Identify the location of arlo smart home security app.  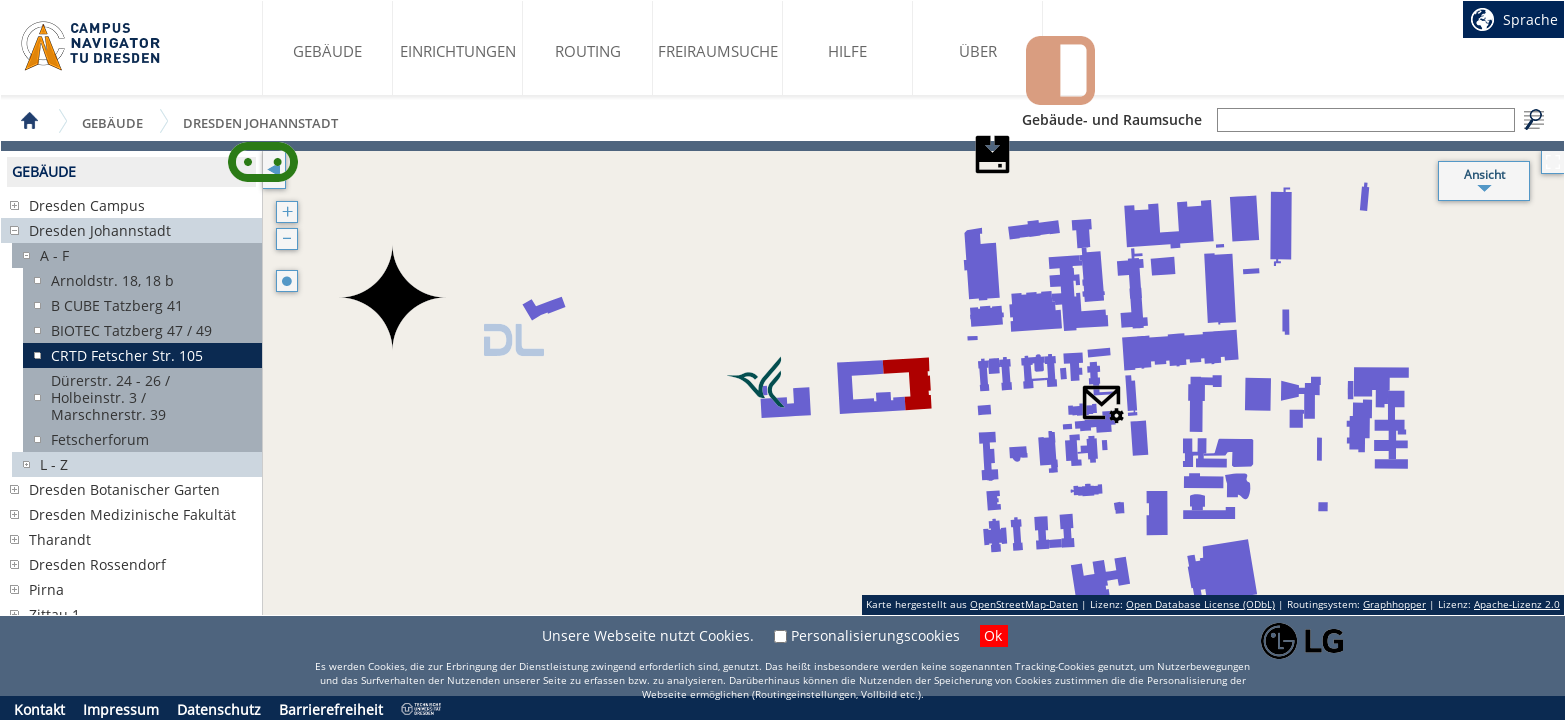
(756, 382).